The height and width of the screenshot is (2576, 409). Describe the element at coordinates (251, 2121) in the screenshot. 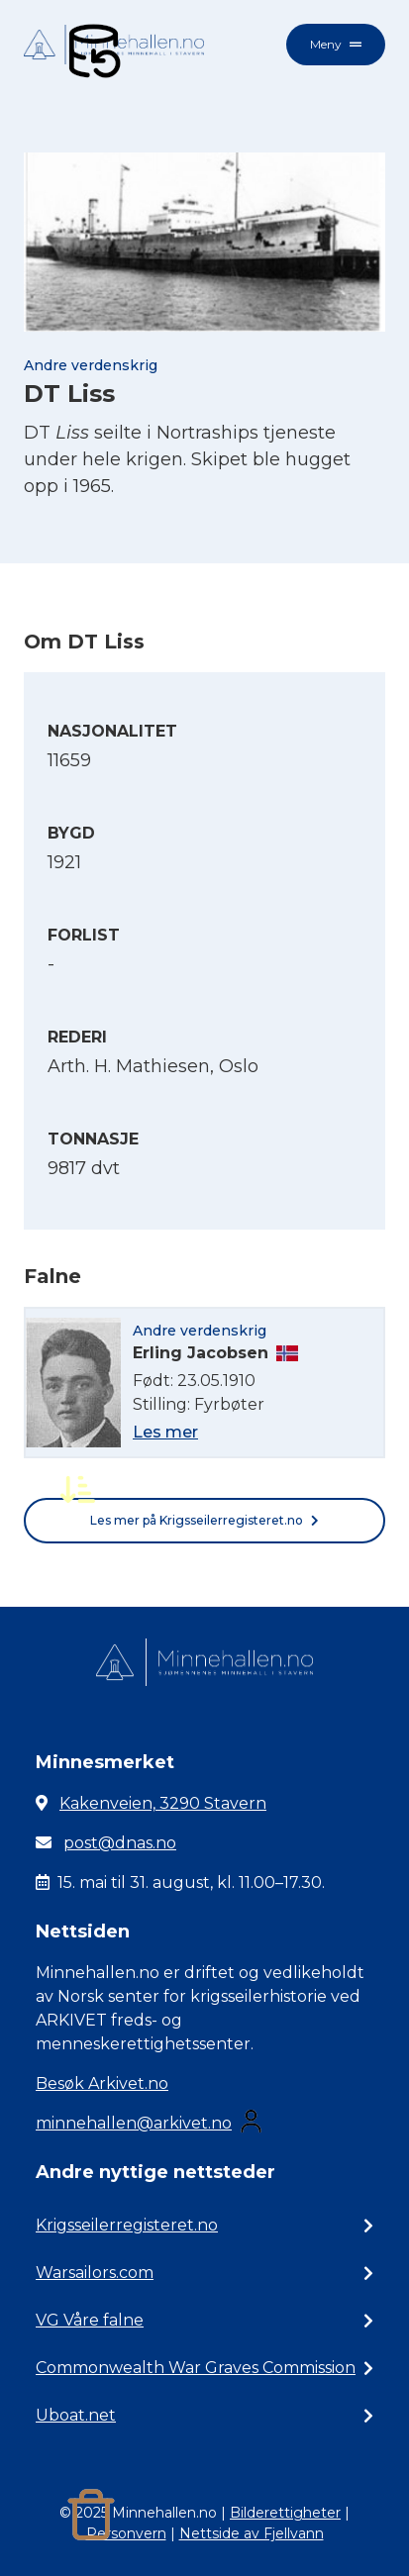

I see `view your profile` at that location.